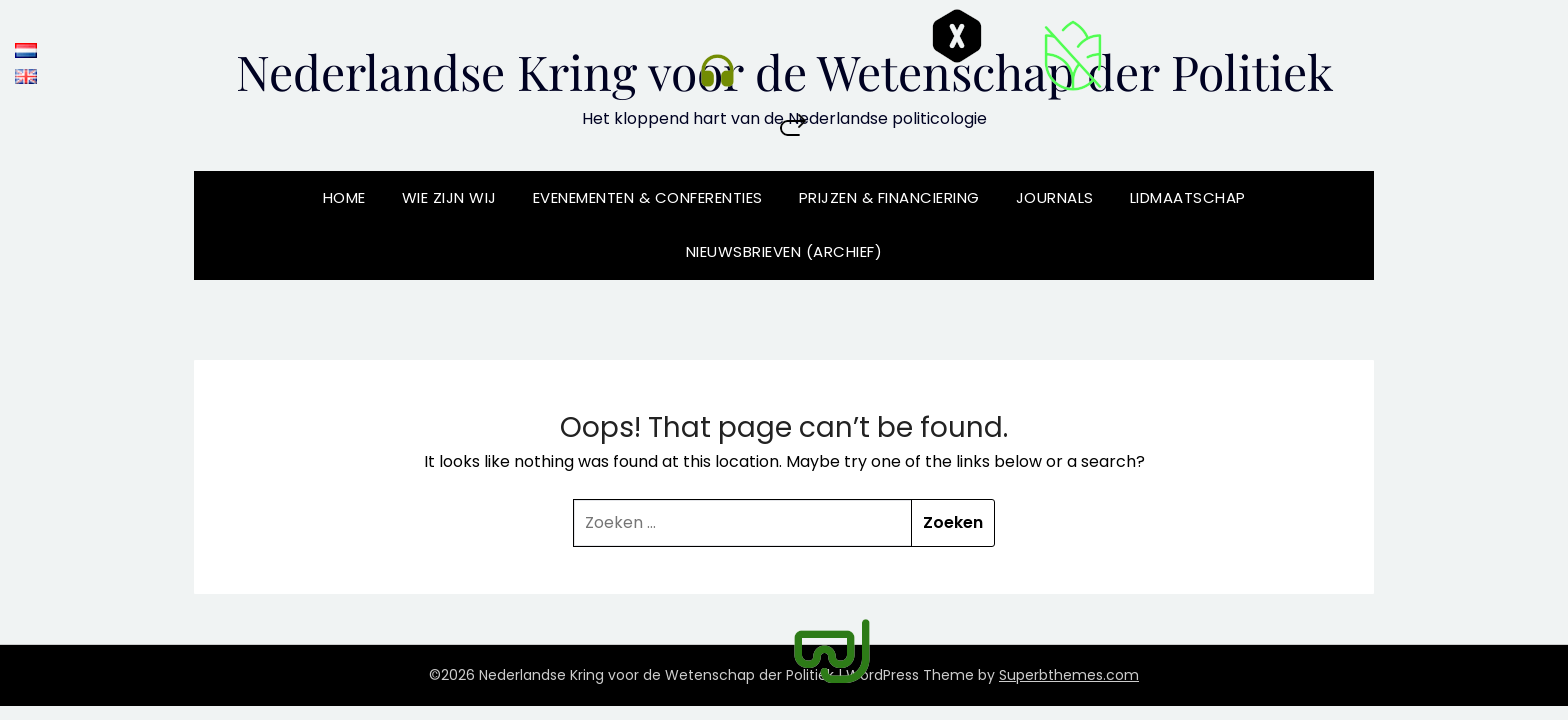 This screenshot has height=720, width=1568. I want to click on access audio or music playback, so click(717, 70).